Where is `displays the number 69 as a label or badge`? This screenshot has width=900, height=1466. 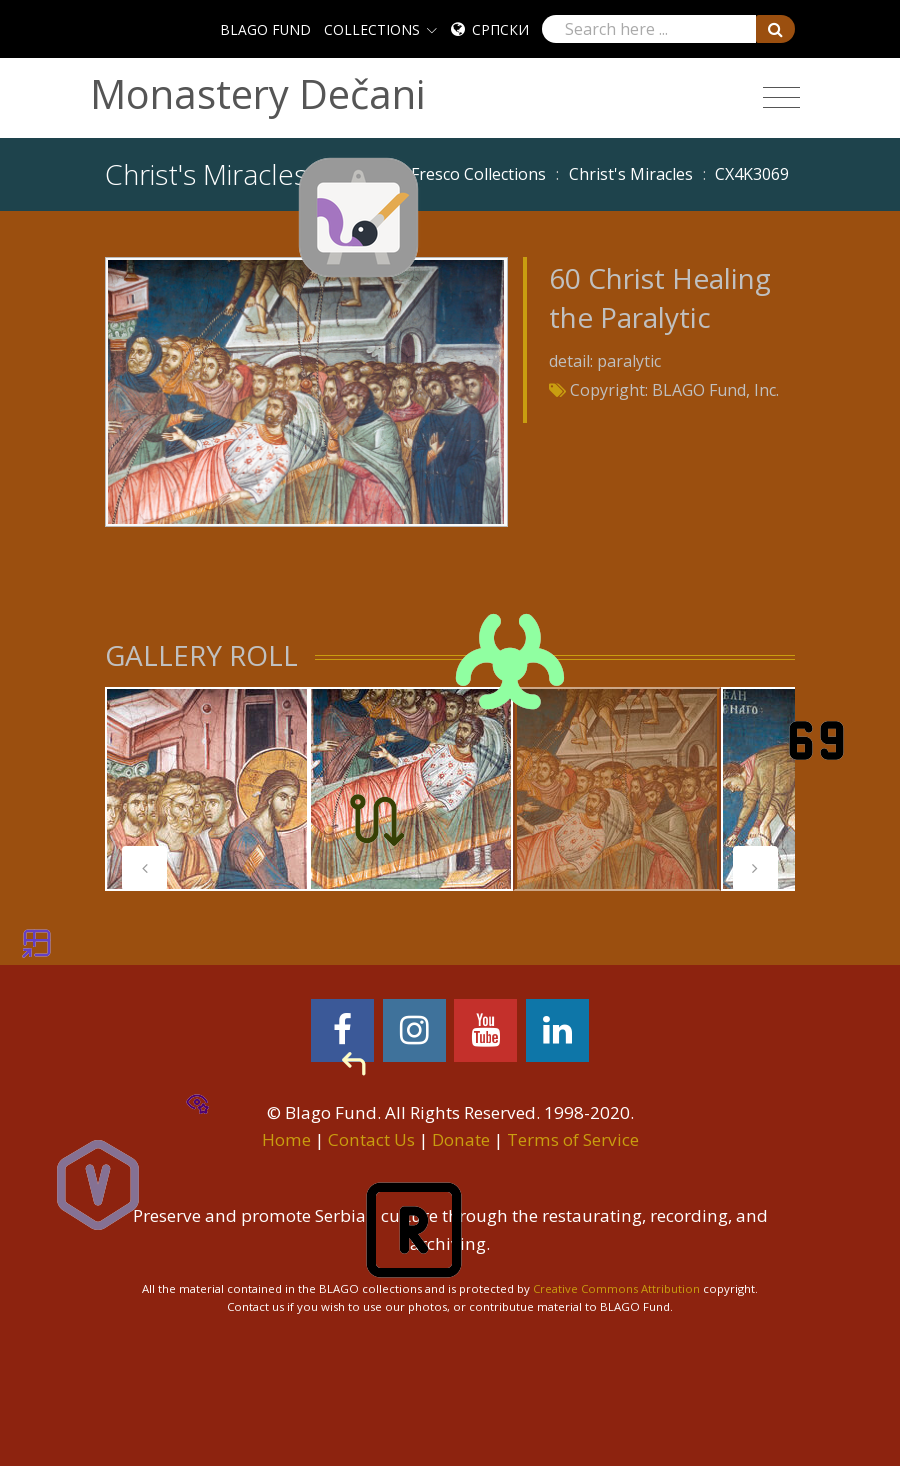 displays the number 69 as a label or badge is located at coordinates (816, 740).